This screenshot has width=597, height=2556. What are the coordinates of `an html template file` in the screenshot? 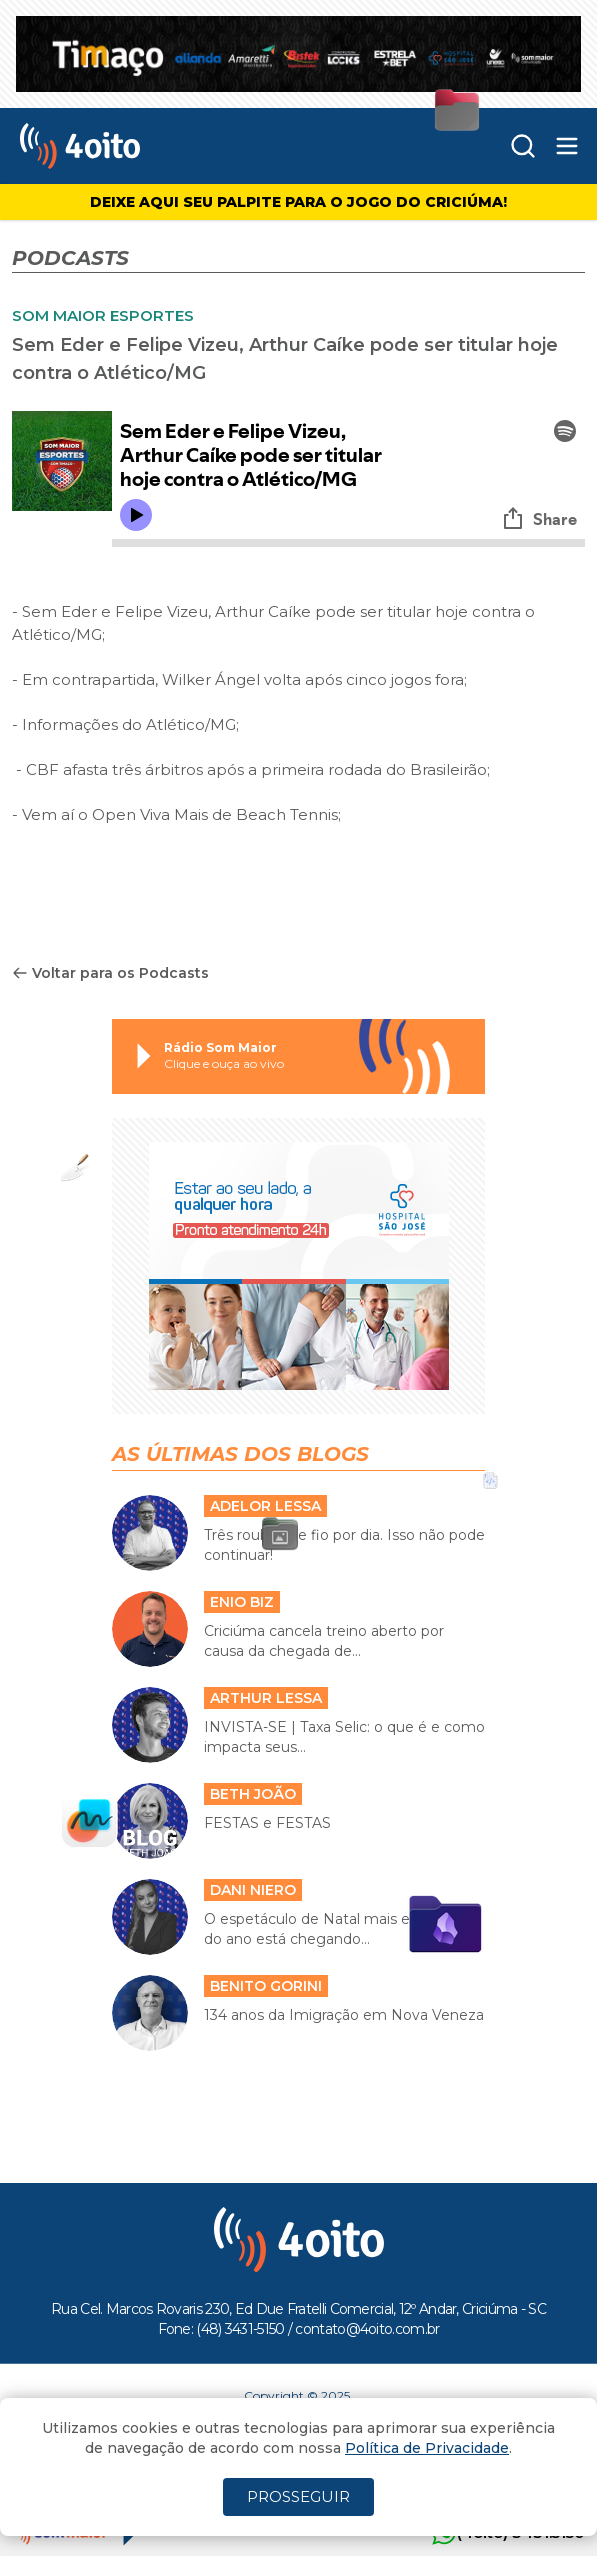 It's located at (490, 1480).